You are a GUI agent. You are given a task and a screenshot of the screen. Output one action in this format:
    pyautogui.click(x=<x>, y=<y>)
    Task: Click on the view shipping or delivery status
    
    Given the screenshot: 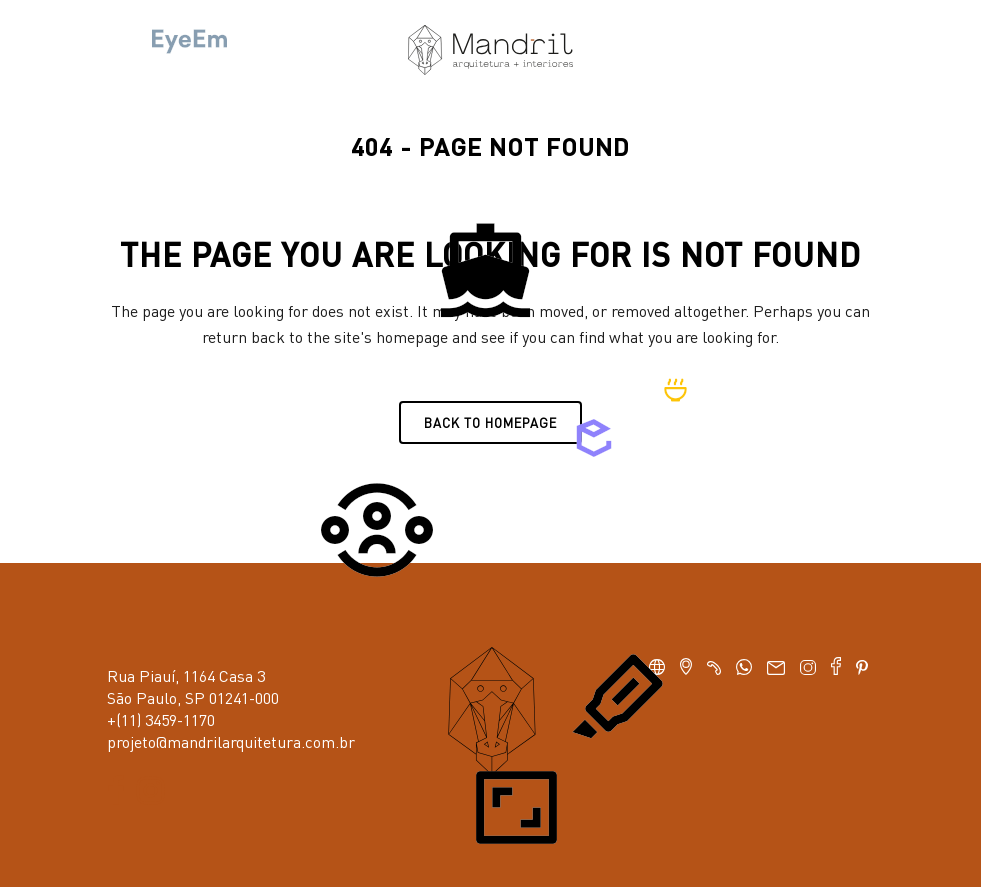 What is the action you would take?
    pyautogui.click(x=485, y=272)
    